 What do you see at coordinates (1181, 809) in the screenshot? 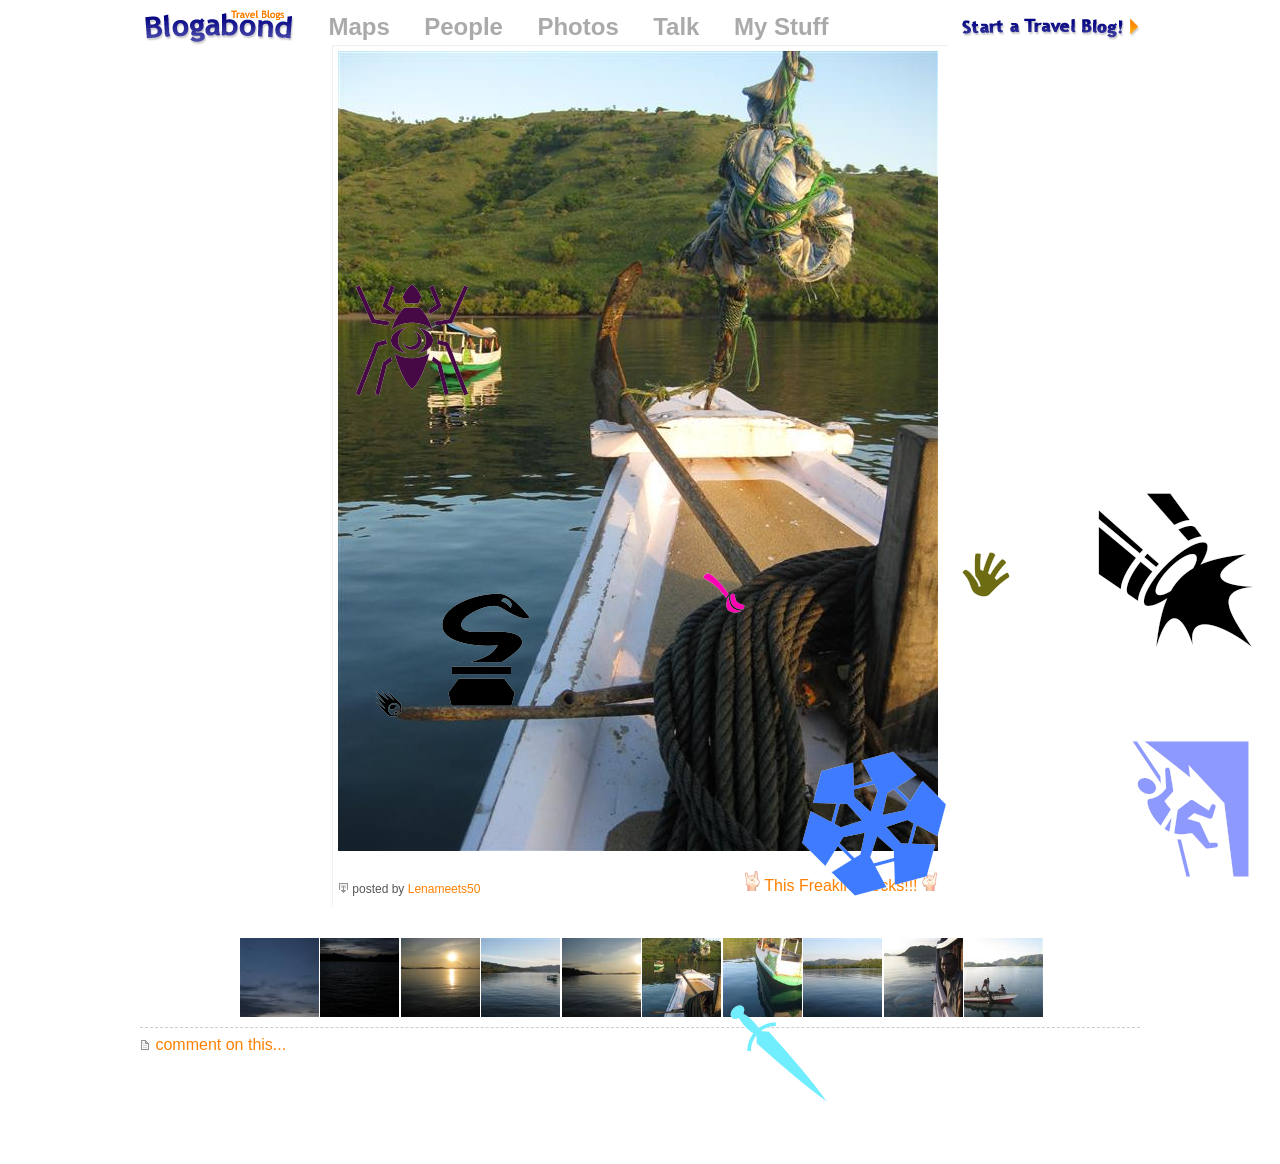
I see `access mountain climbing or rock climbing activities` at bounding box center [1181, 809].